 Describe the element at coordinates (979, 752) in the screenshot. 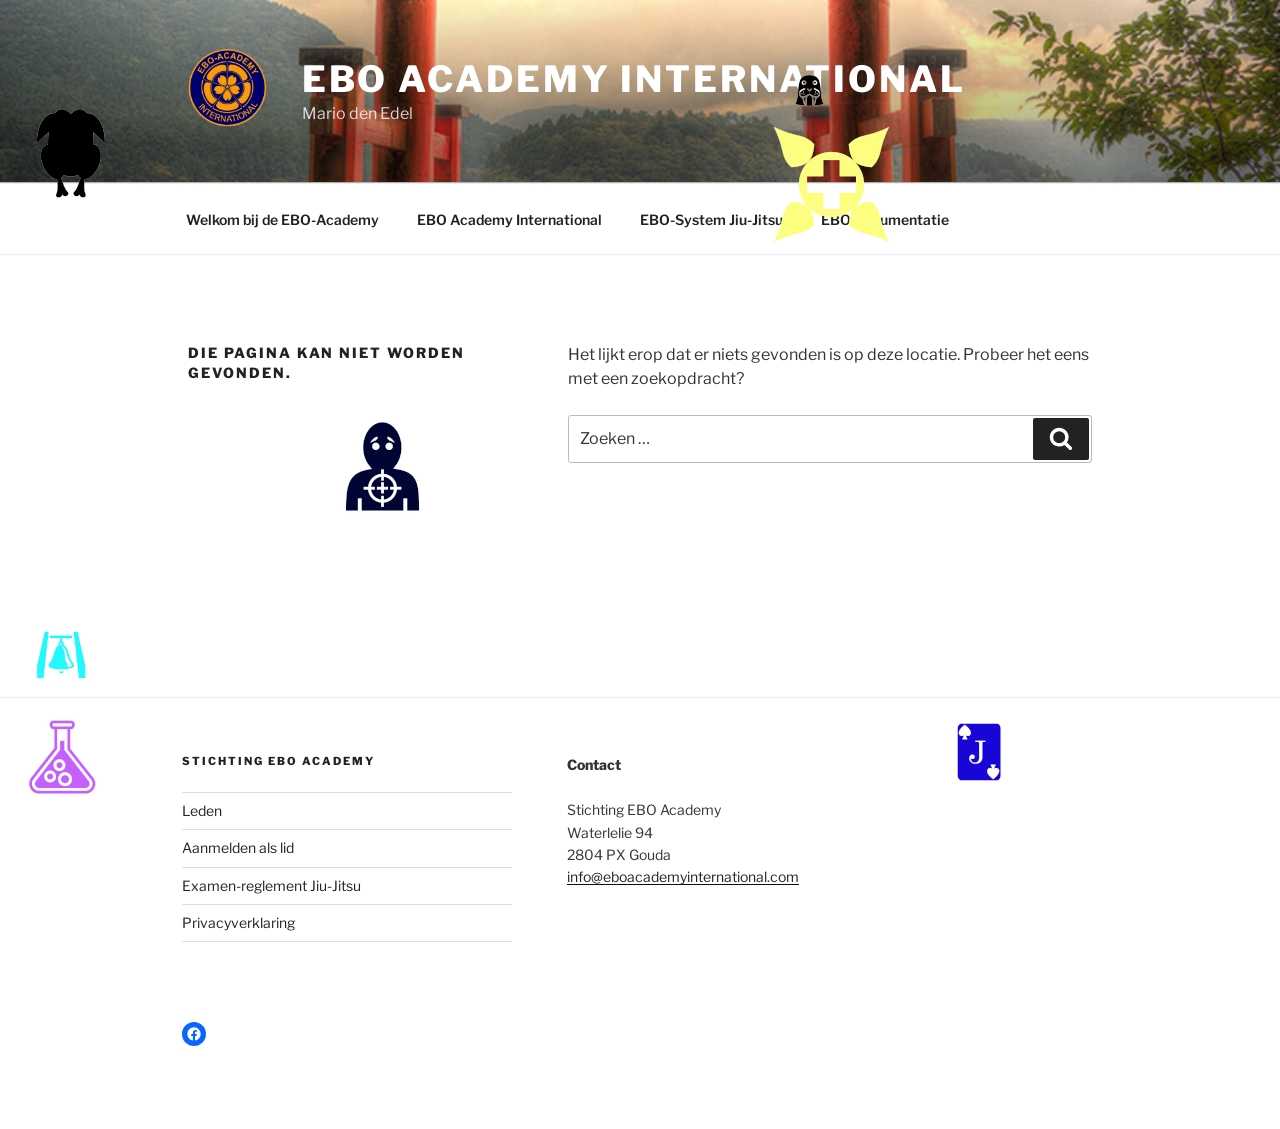

I see `jack of spades playing card` at that location.